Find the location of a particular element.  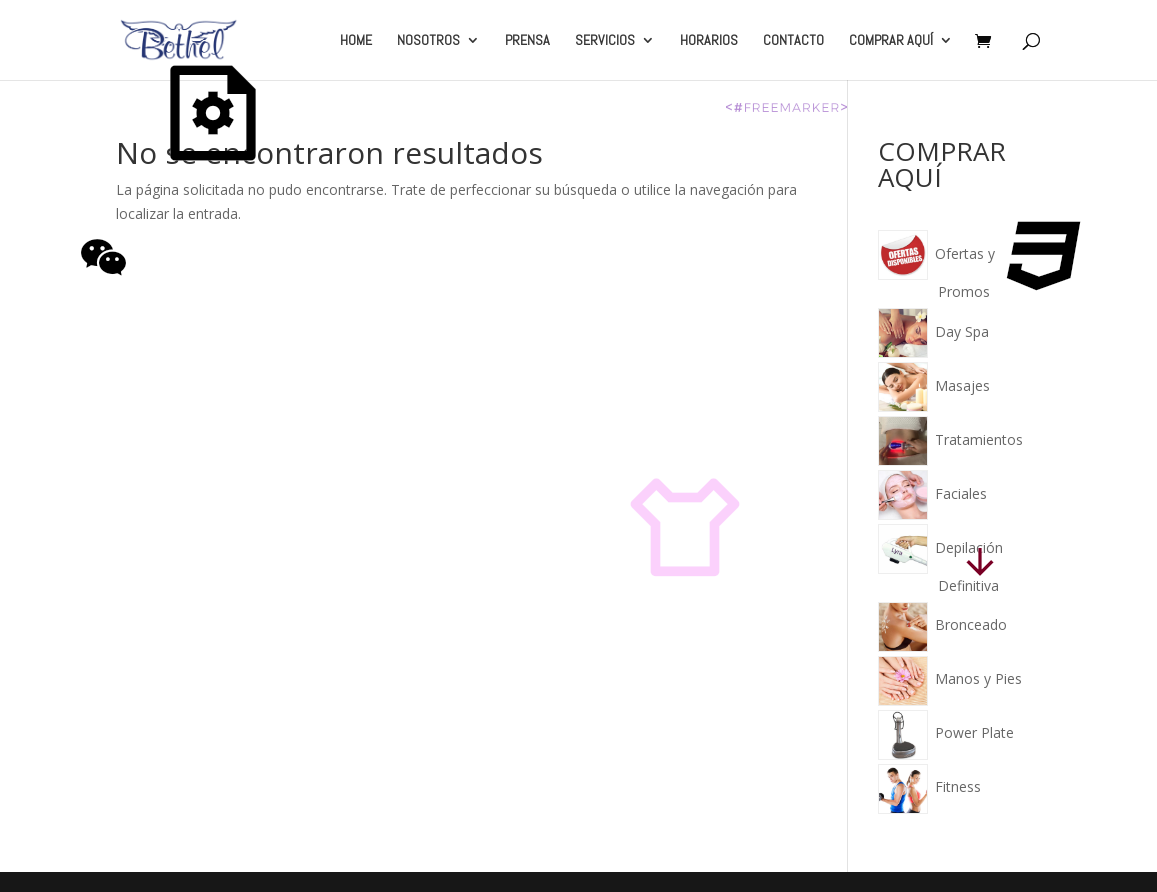

css3 logo is located at coordinates (1046, 256).